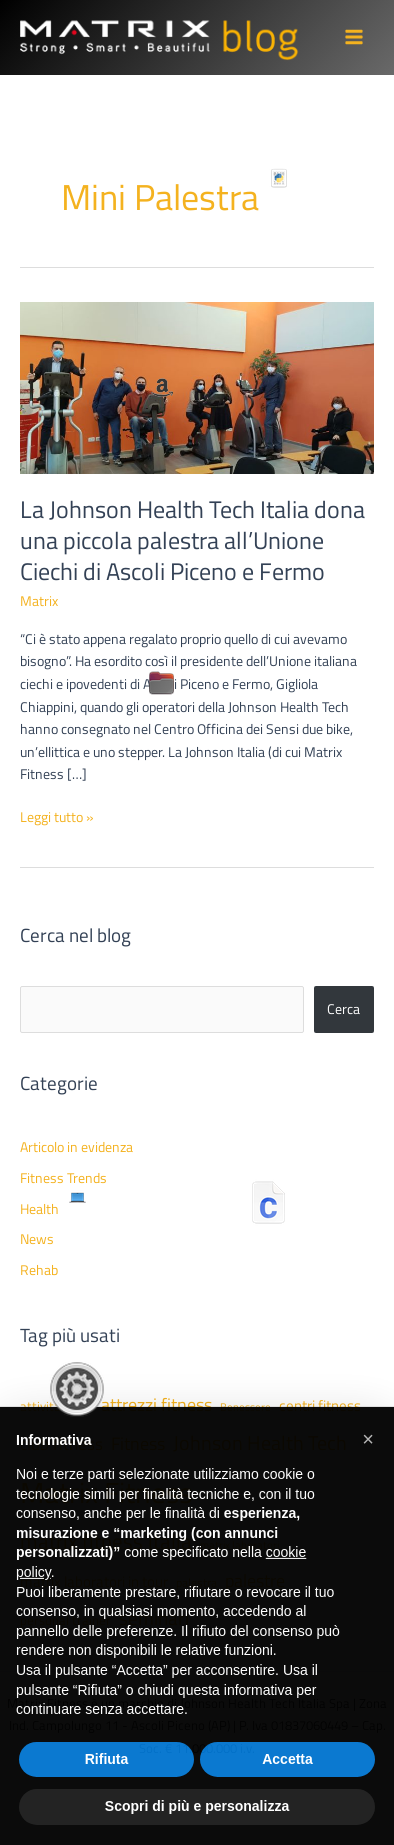 The image size is (394, 1845). I want to click on a C programming language source file, so click(268, 1202).